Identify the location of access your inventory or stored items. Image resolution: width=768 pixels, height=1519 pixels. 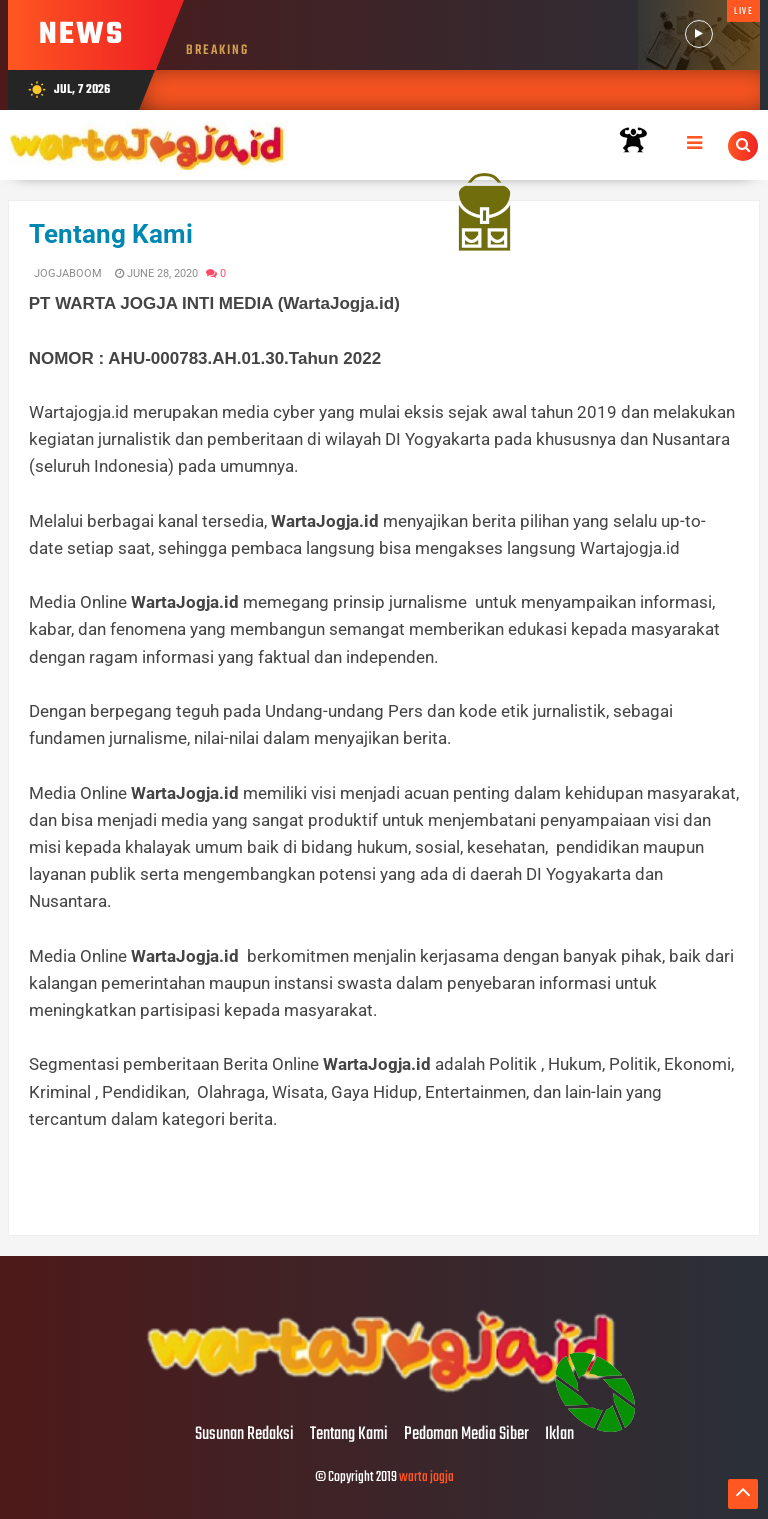
(484, 211).